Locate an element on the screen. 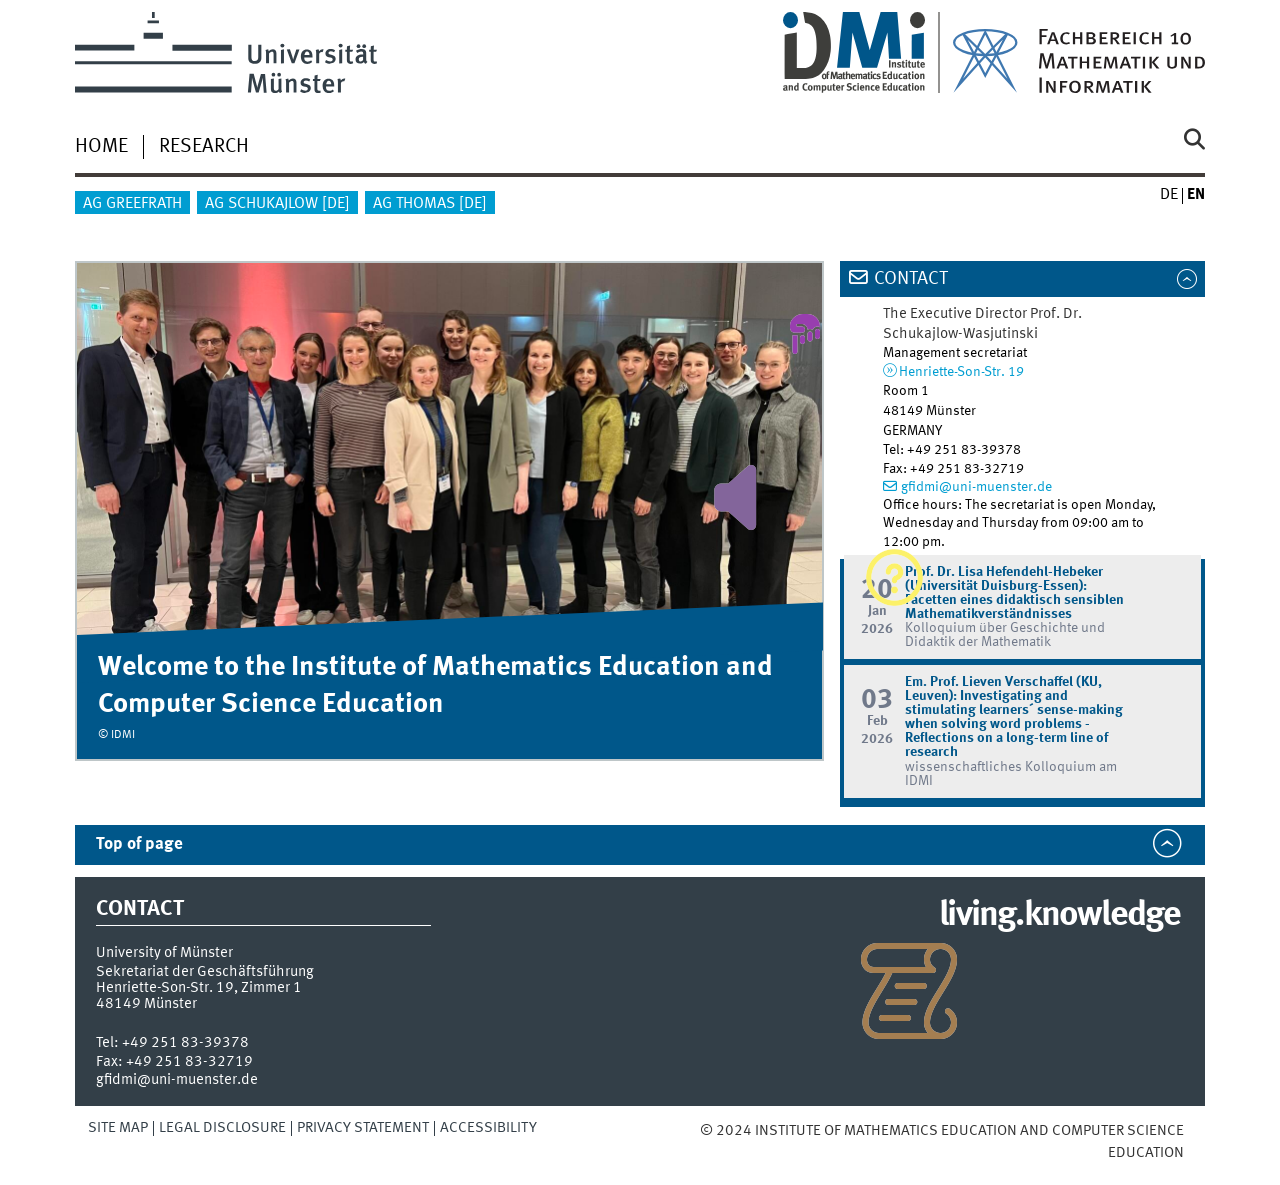 This screenshot has height=1185, width=1280. scroll down or view content below is located at coordinates (805, 334).